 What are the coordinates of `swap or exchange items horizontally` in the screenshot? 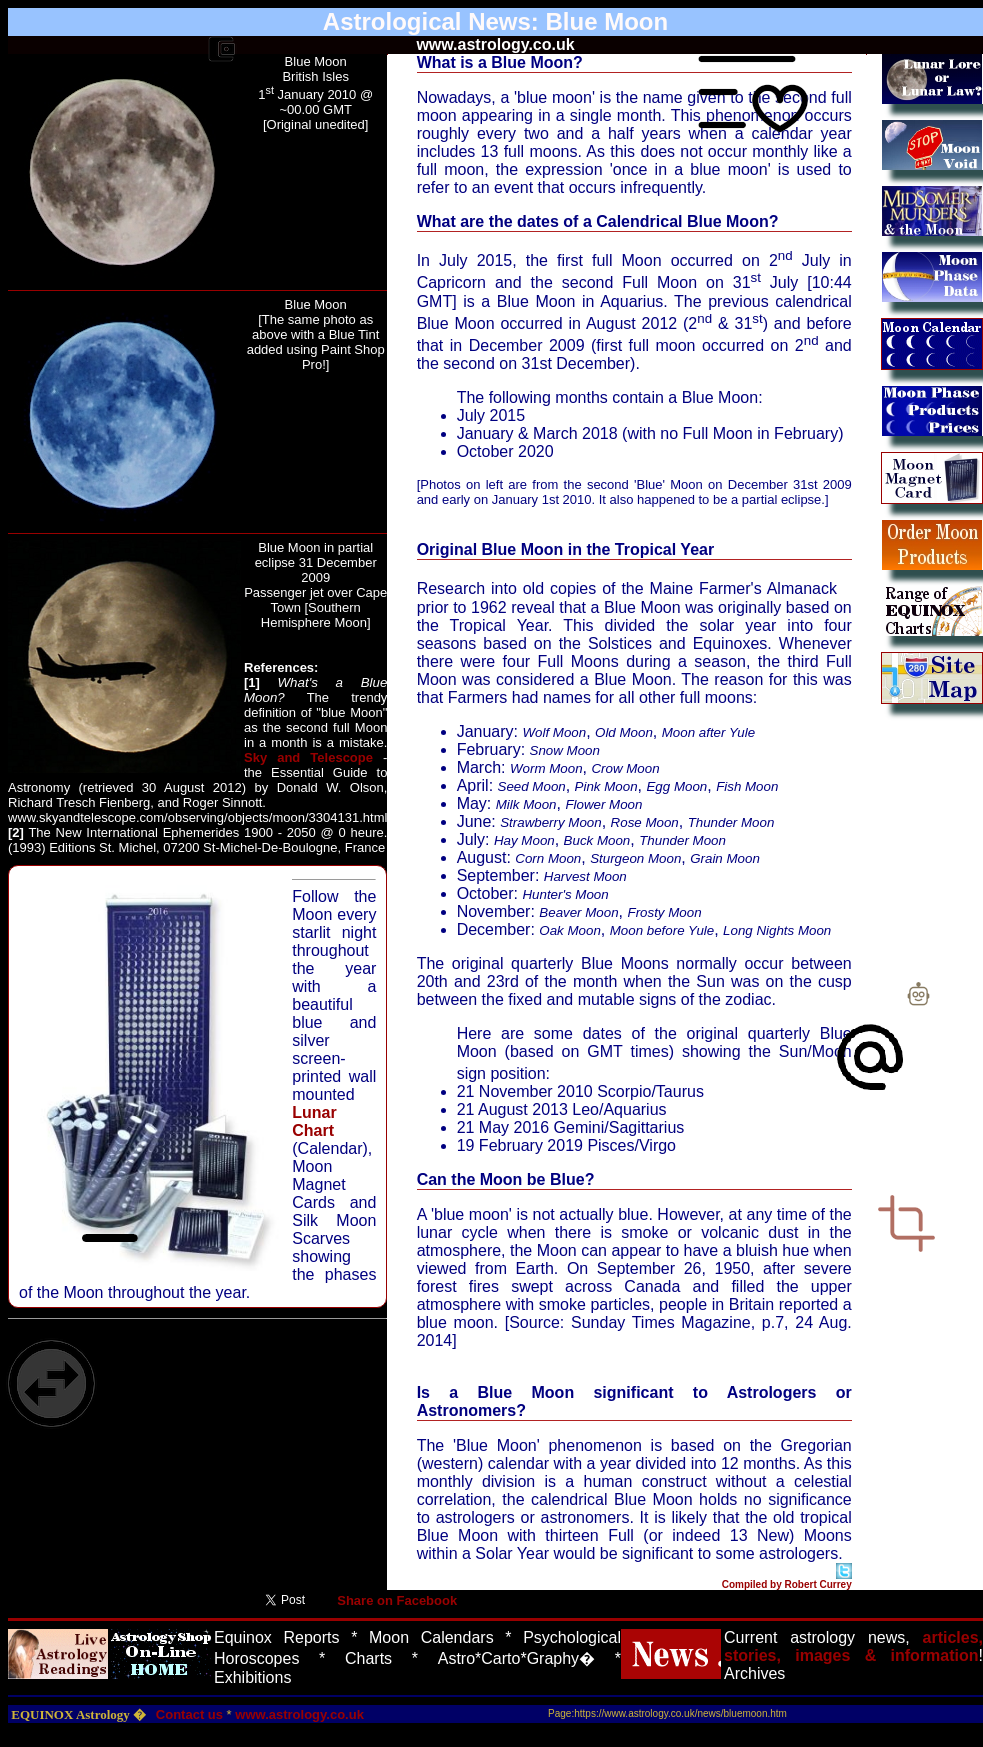 It's located at (51, 1383).